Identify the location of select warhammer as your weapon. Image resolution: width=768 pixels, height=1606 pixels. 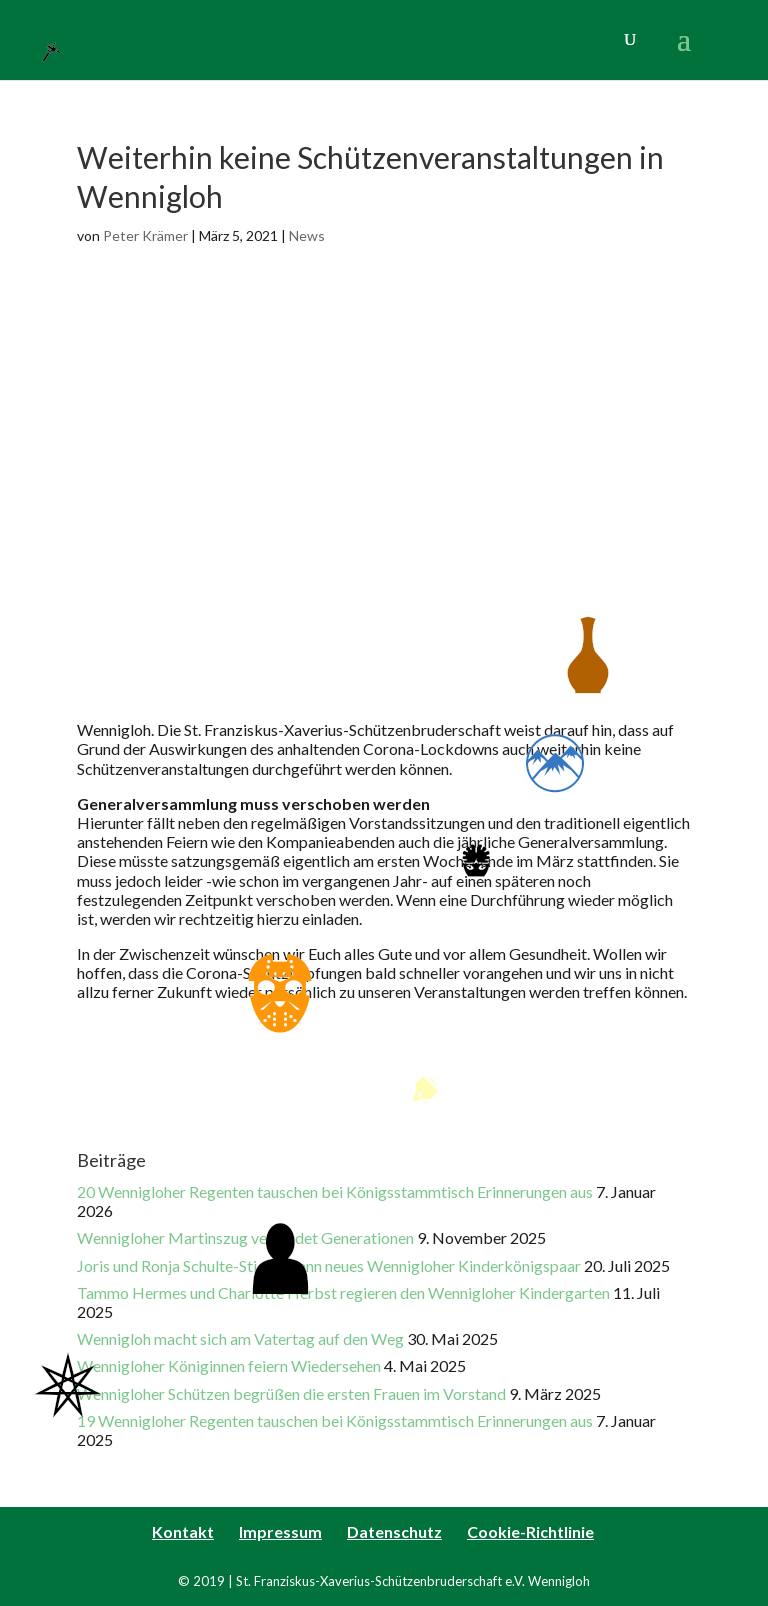
(51, 51).